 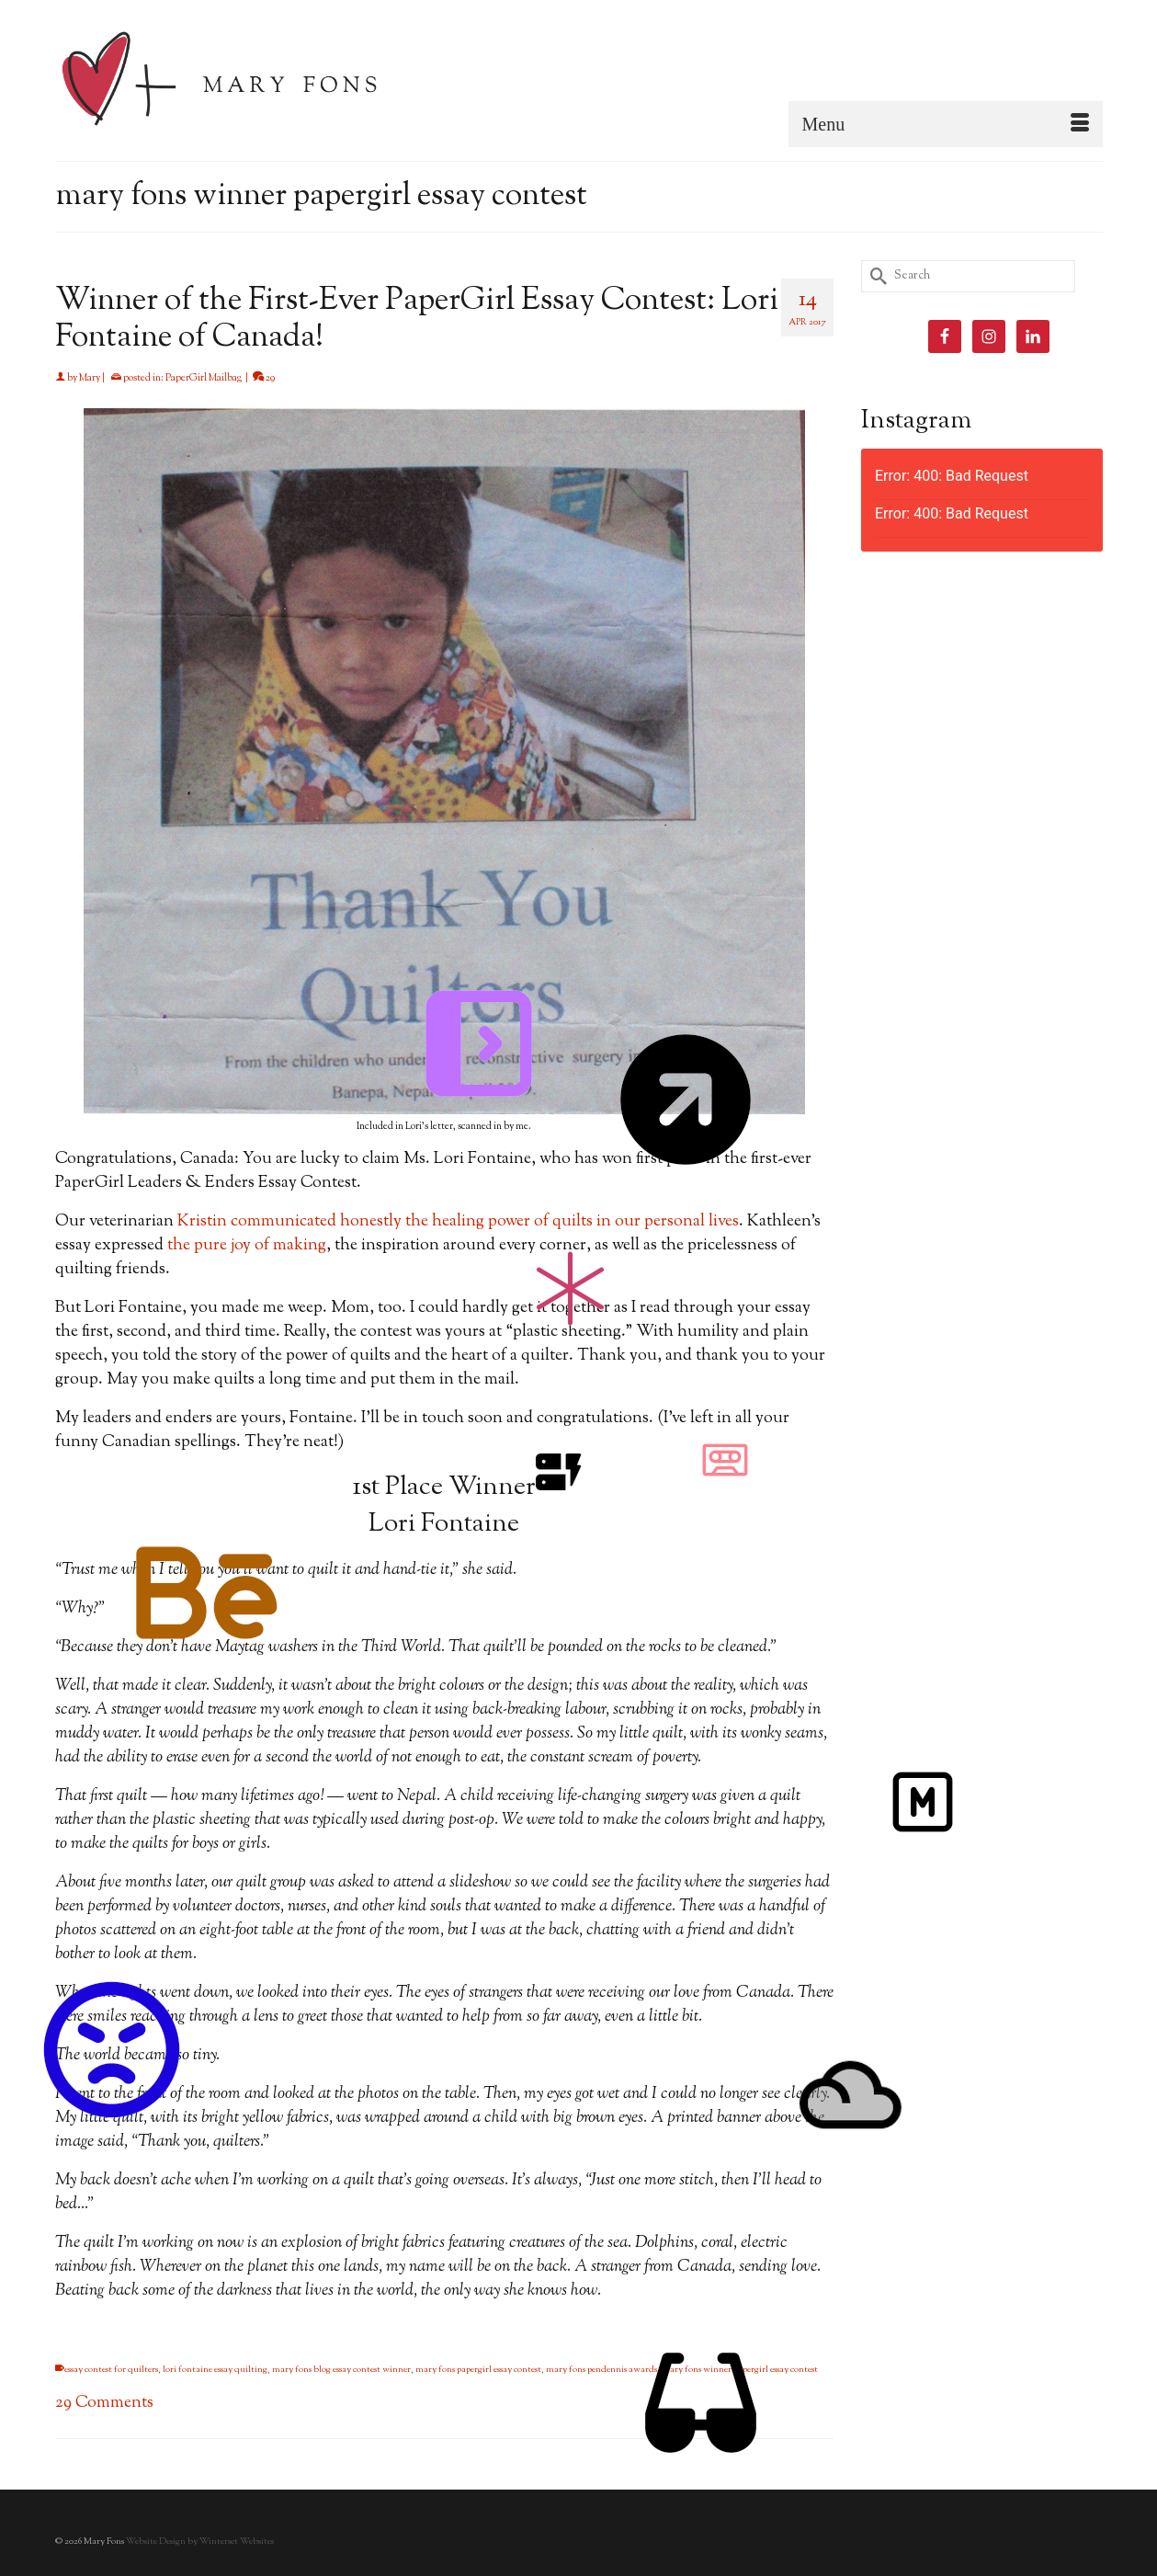 I want to click on view cloud storage, so click(x=850, y=2094).